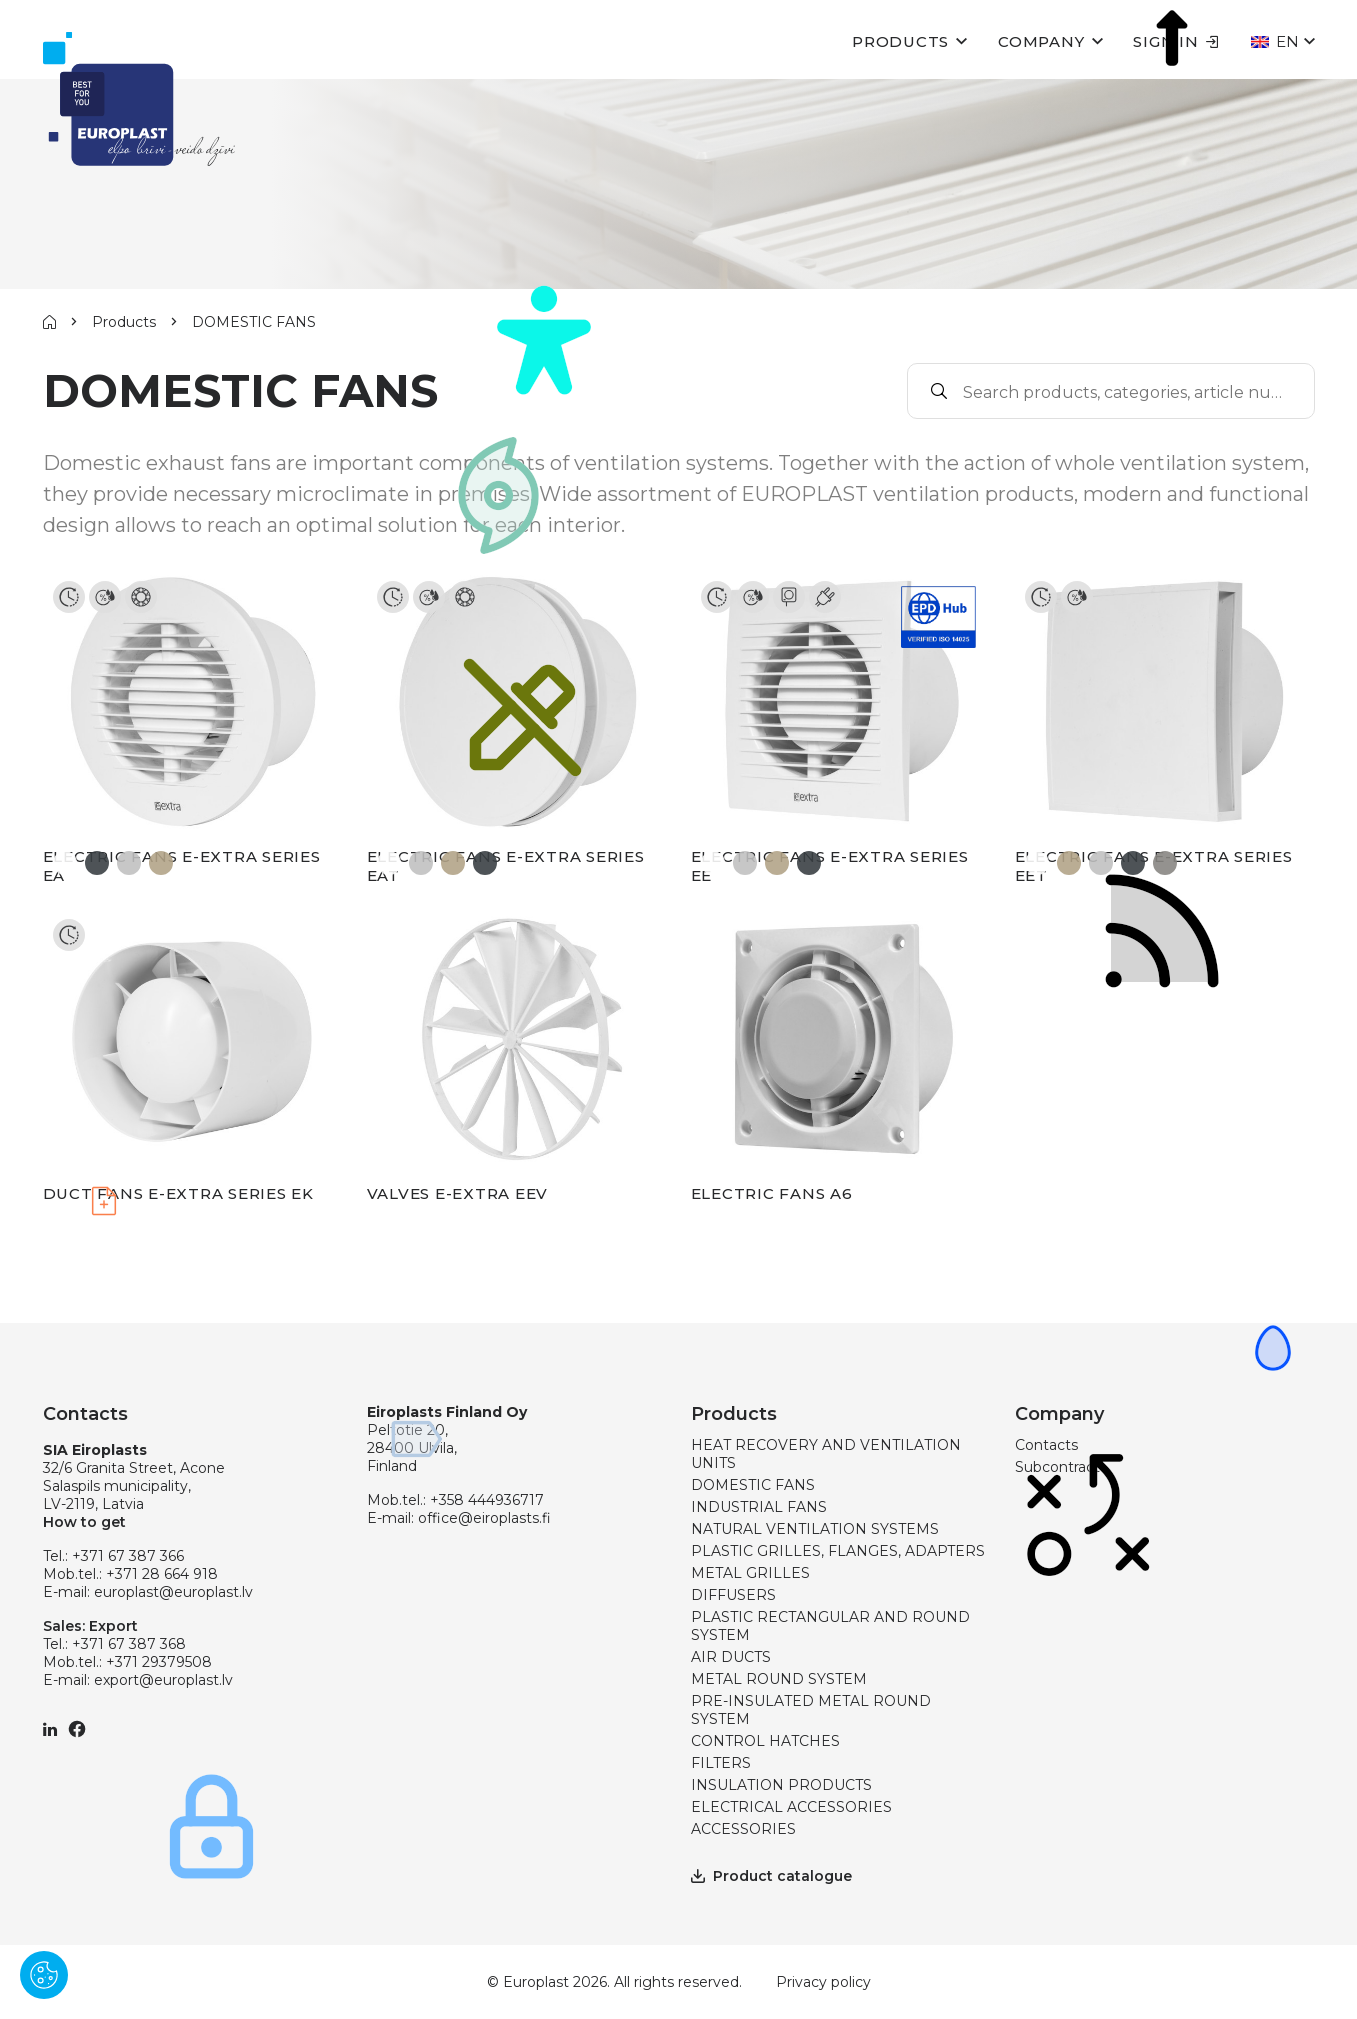 Image resolution: width=1357 pixels, height=2019 pixels. I want to click on create a new file, so click(104, 1201).